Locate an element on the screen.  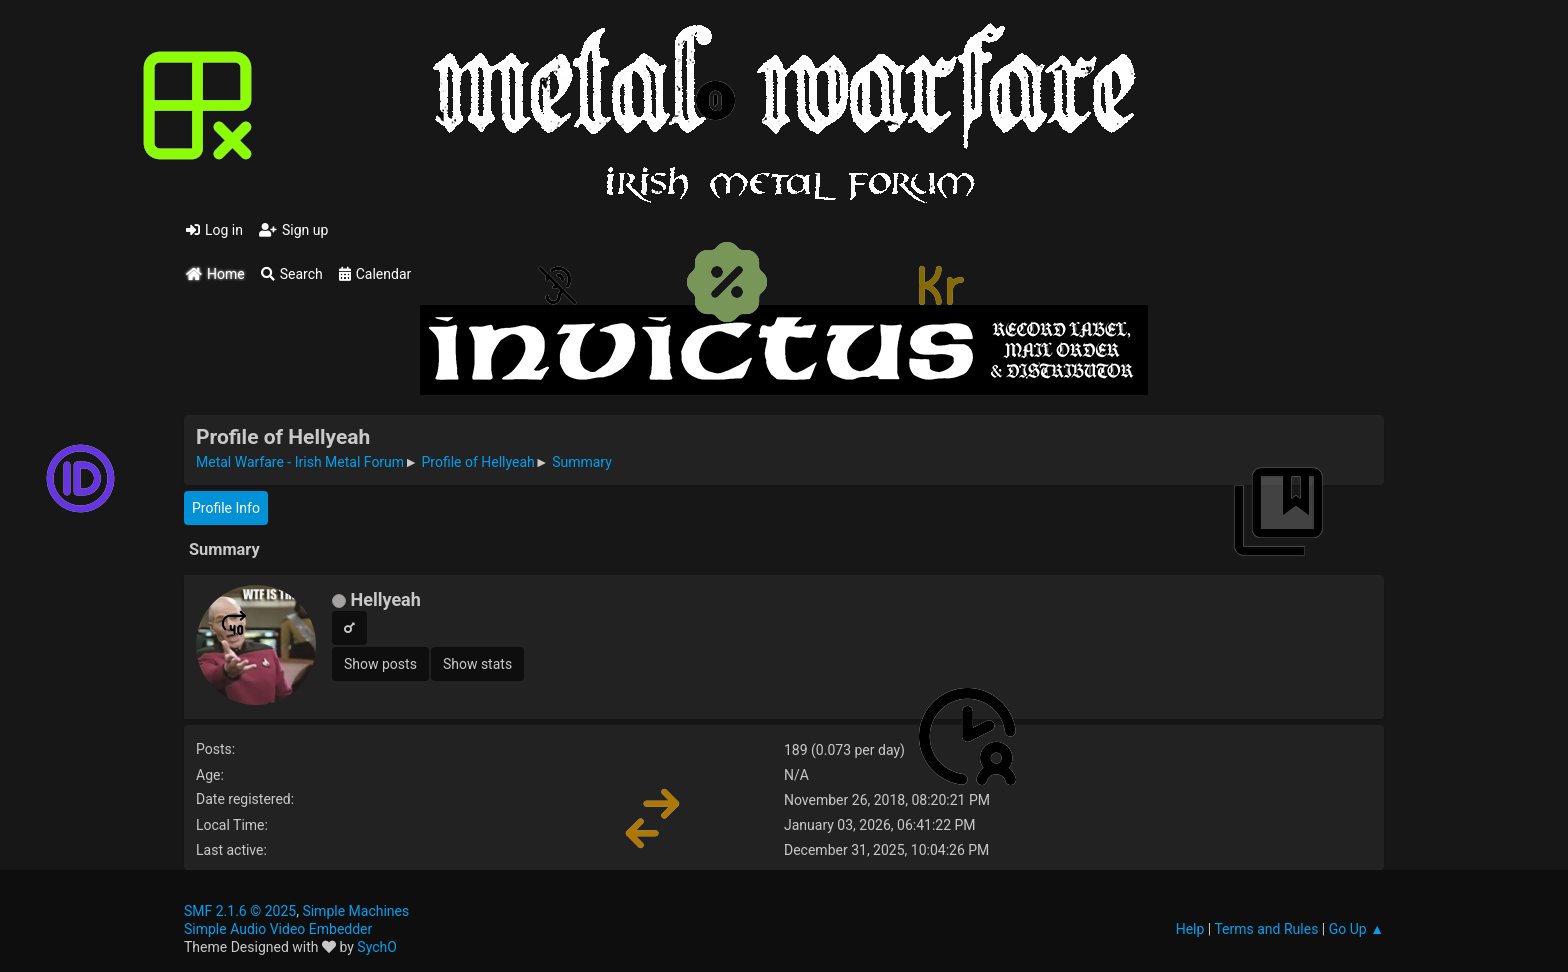
swap or exchange items is located at coordinates (652, 818).